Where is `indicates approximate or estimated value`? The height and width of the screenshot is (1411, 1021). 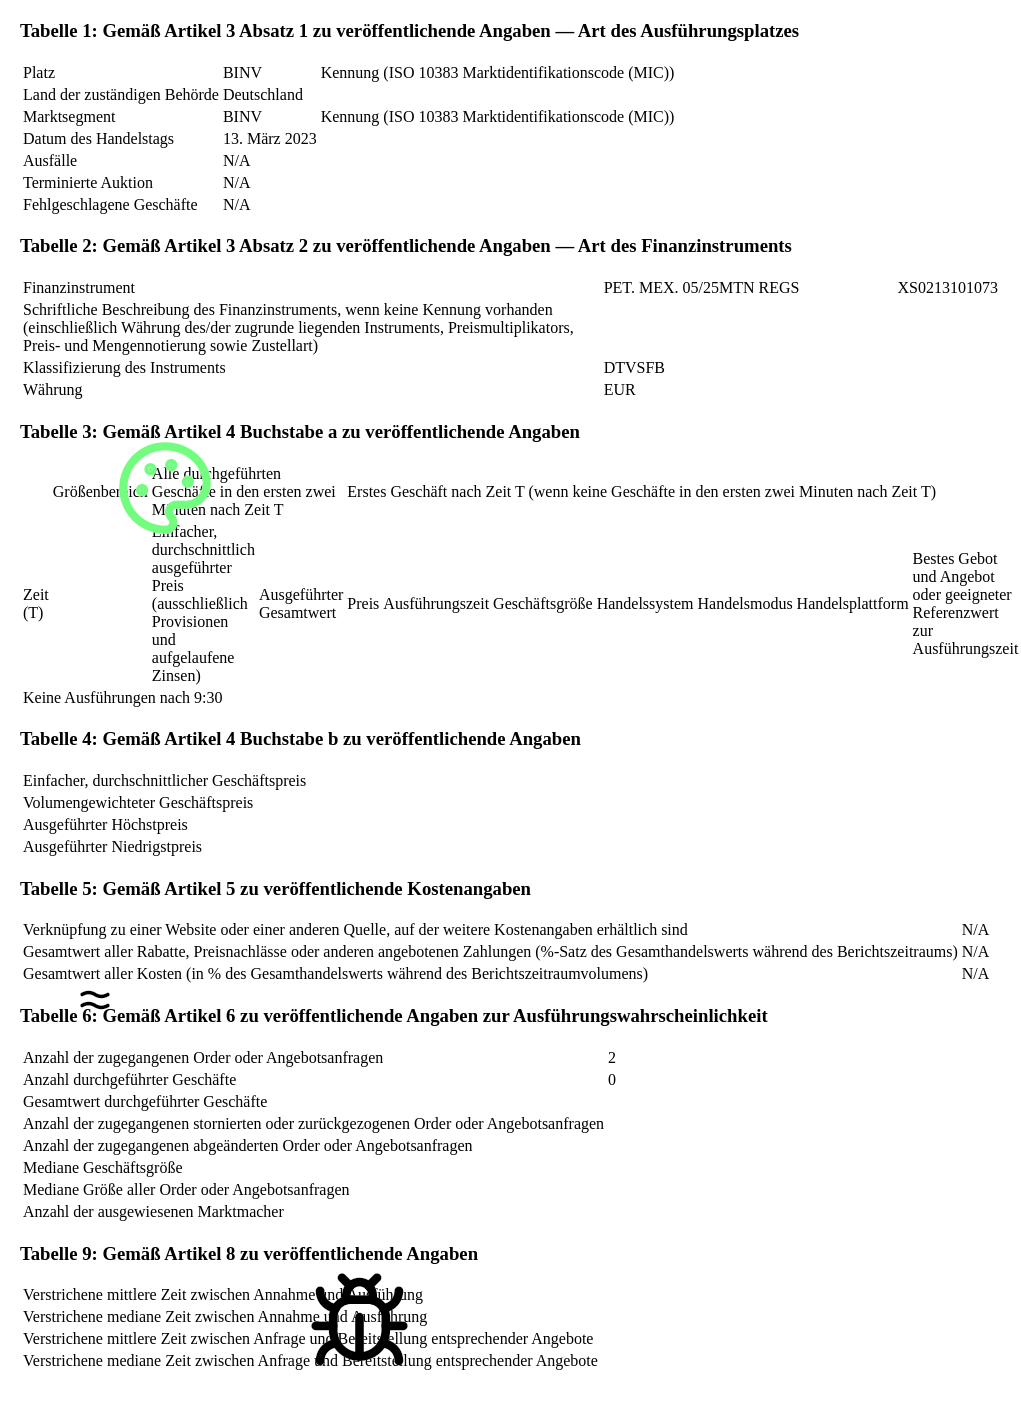
indicates approximate or estimated value is located at coordinates (95, 1000).